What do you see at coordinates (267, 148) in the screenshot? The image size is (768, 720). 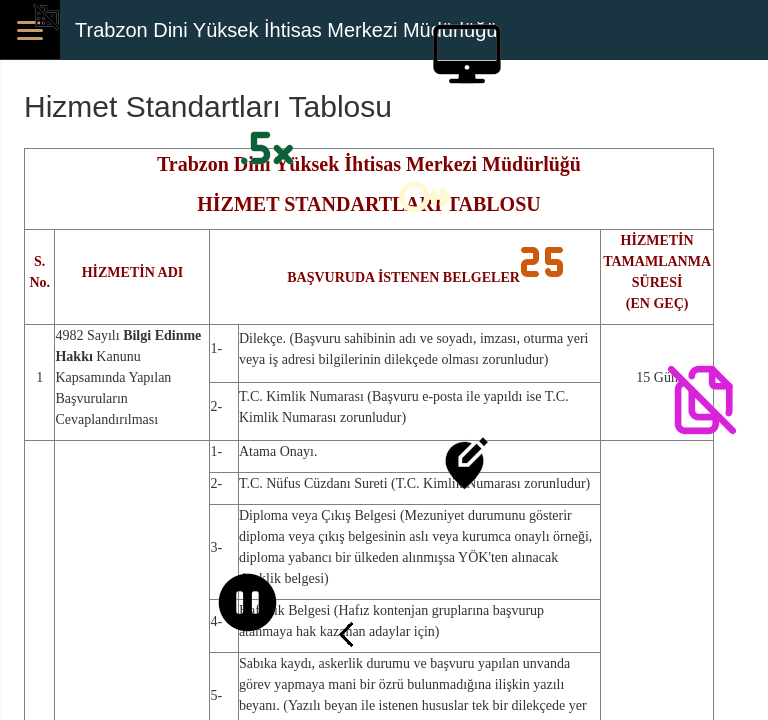 I see `set playback speed to 0.5x` at bounding box center [267, 148].